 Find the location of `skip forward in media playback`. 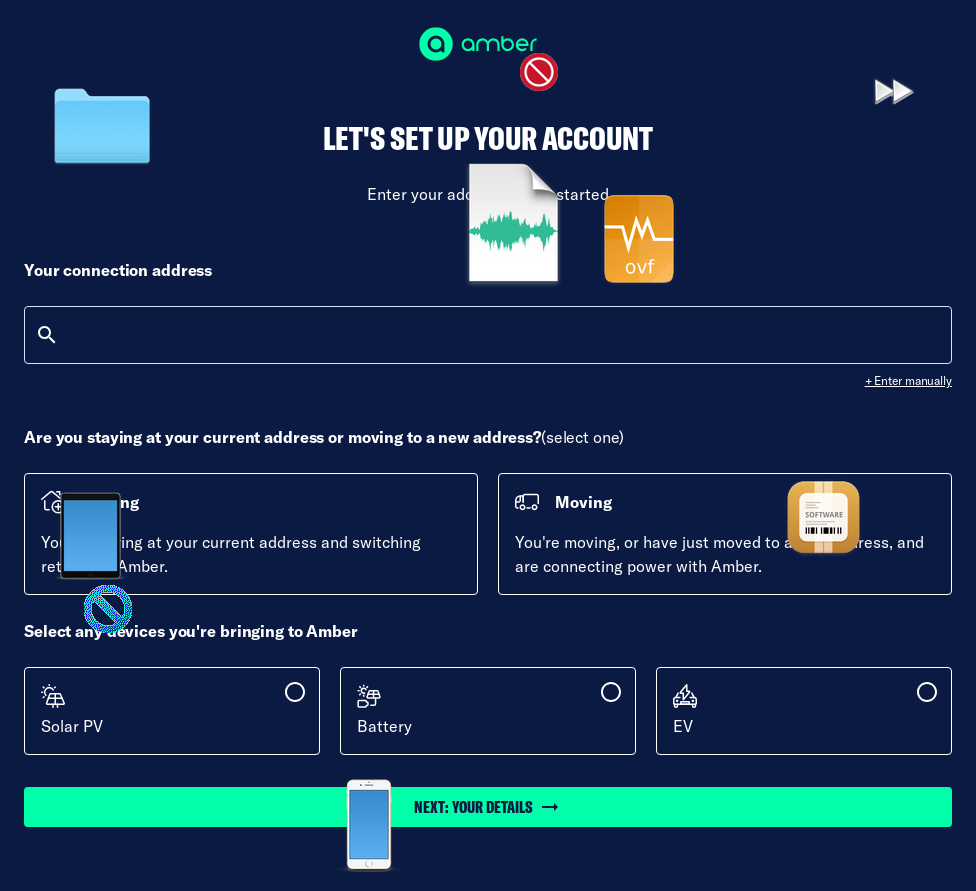

skip forward in media playback is located at coordinates (893, 91).